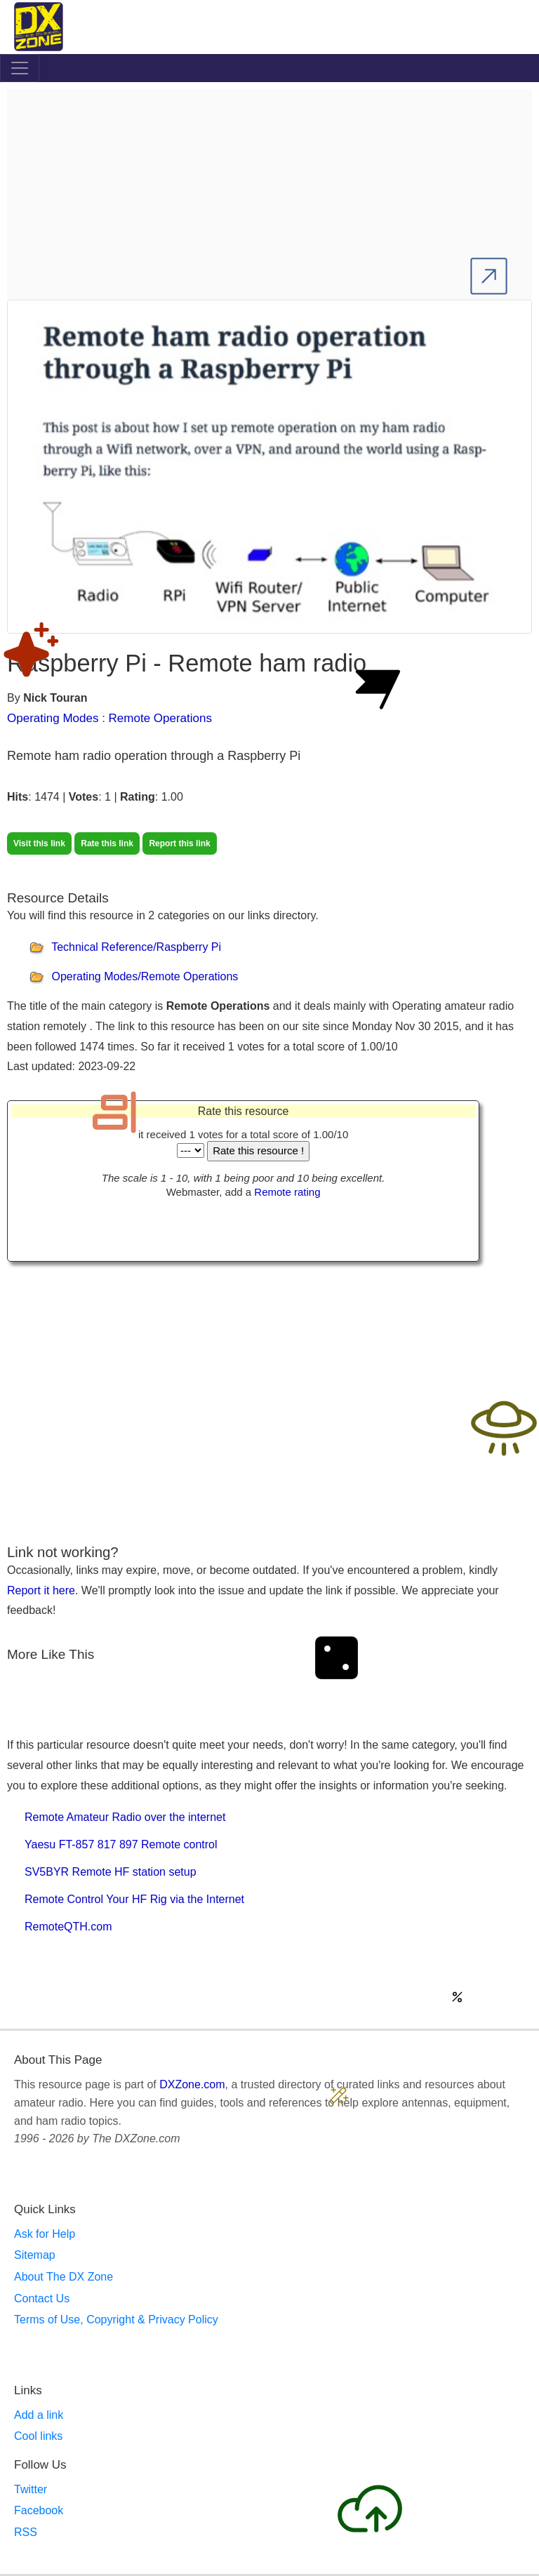 Image resolution: width=539 pixels, height=2576 pixels. Describe the element at coordinates (457, 1996) in the screenshot. I see `view discount or sale information` at that location.